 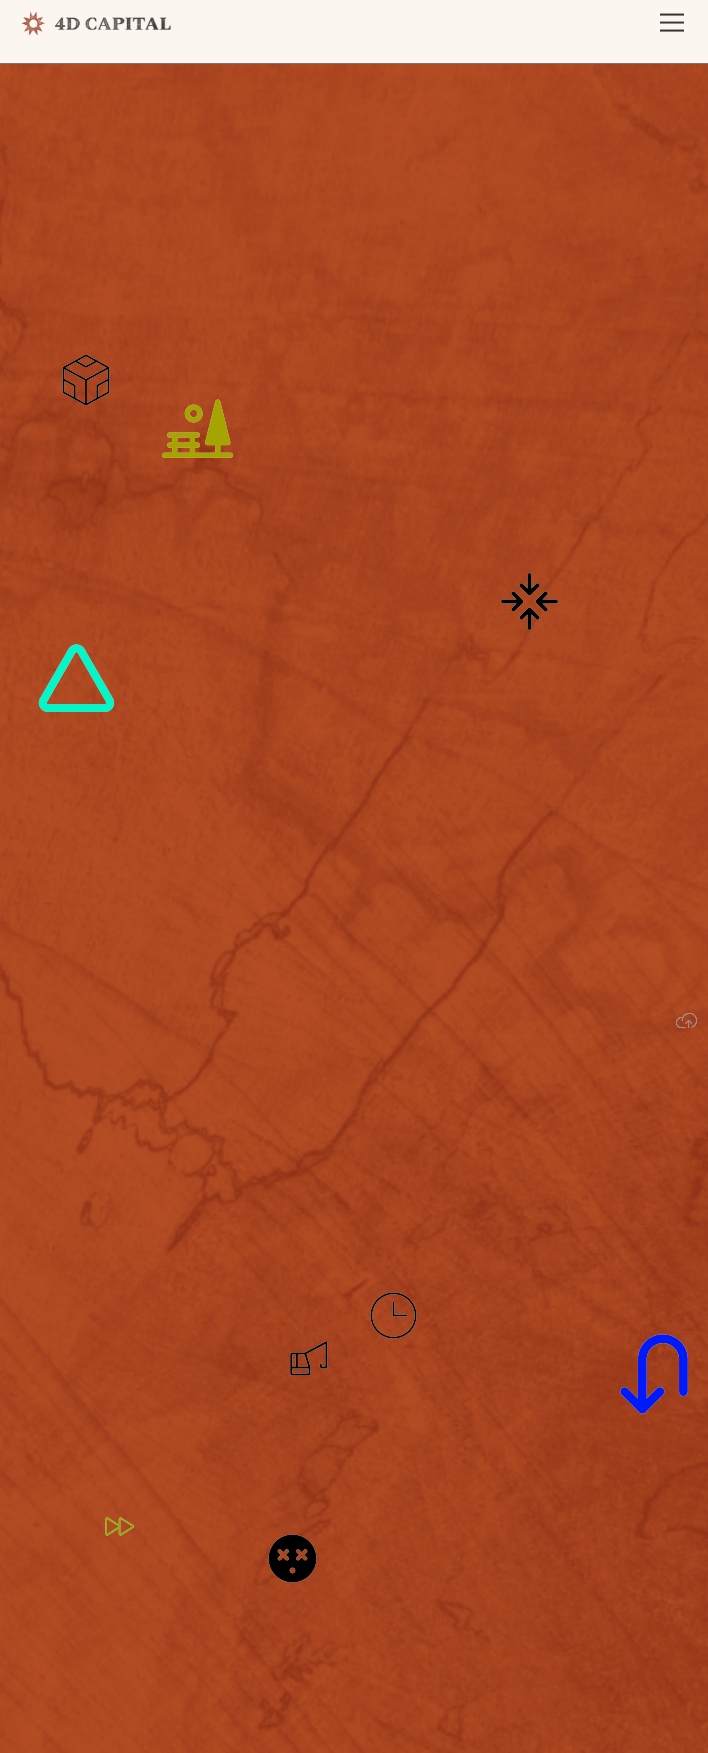 What do you see at coordinates (197, 432) in the screenshot?
I see `view nearby parks or green spaces` at bounding box center [197, 432].